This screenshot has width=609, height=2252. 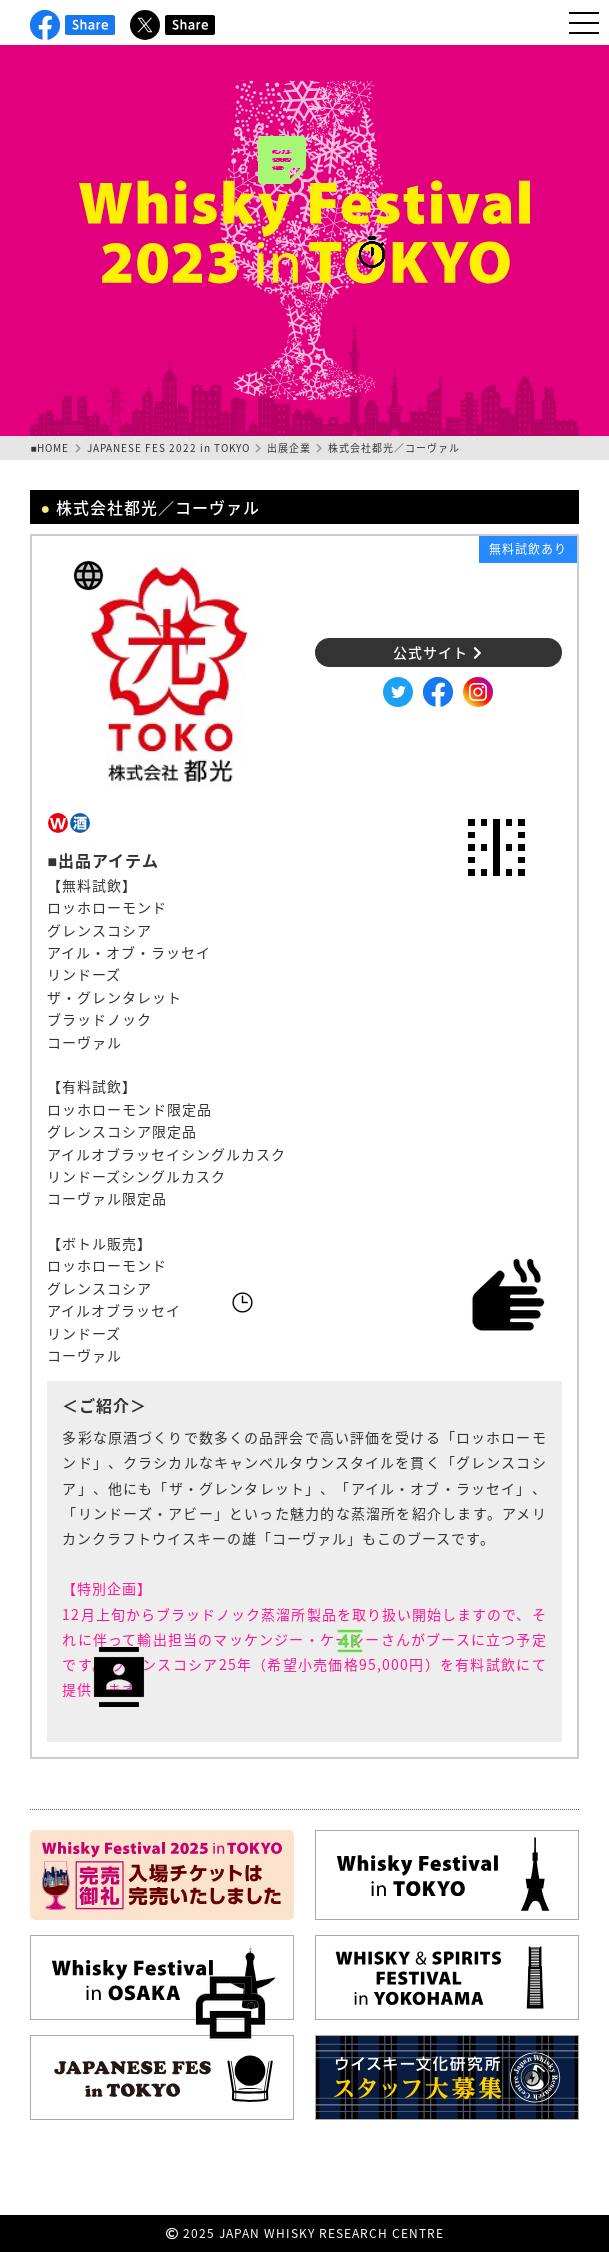 What do you see at coordinates (350, 1641) in the screenshot?
I see `indicates 4K video resolution available` at bounding box center [350, 1641].